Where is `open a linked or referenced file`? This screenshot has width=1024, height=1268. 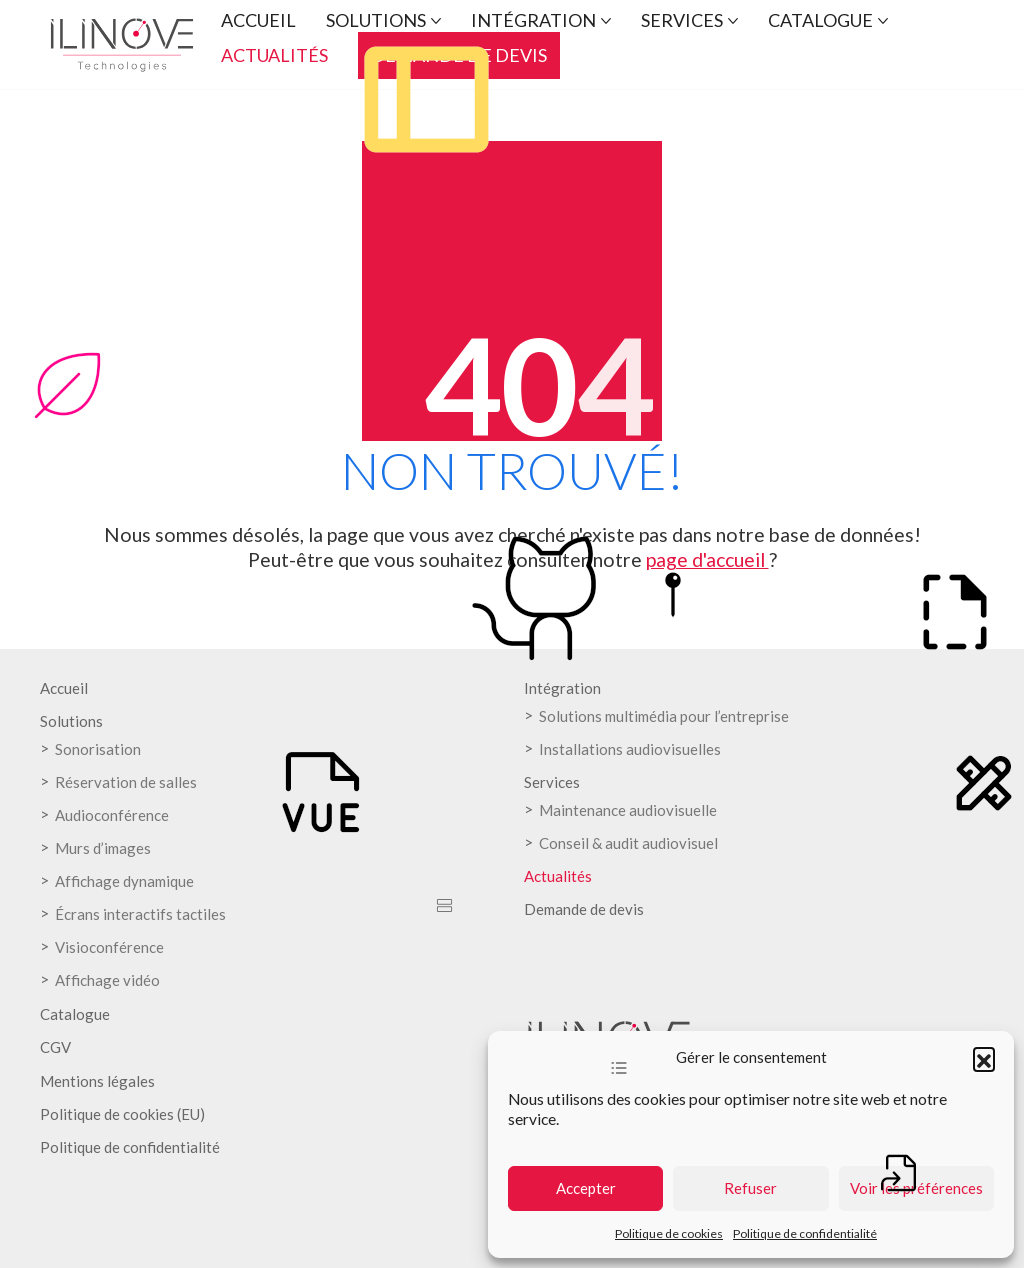
open a linked or referenced file is located at coordinates (901, 1173).